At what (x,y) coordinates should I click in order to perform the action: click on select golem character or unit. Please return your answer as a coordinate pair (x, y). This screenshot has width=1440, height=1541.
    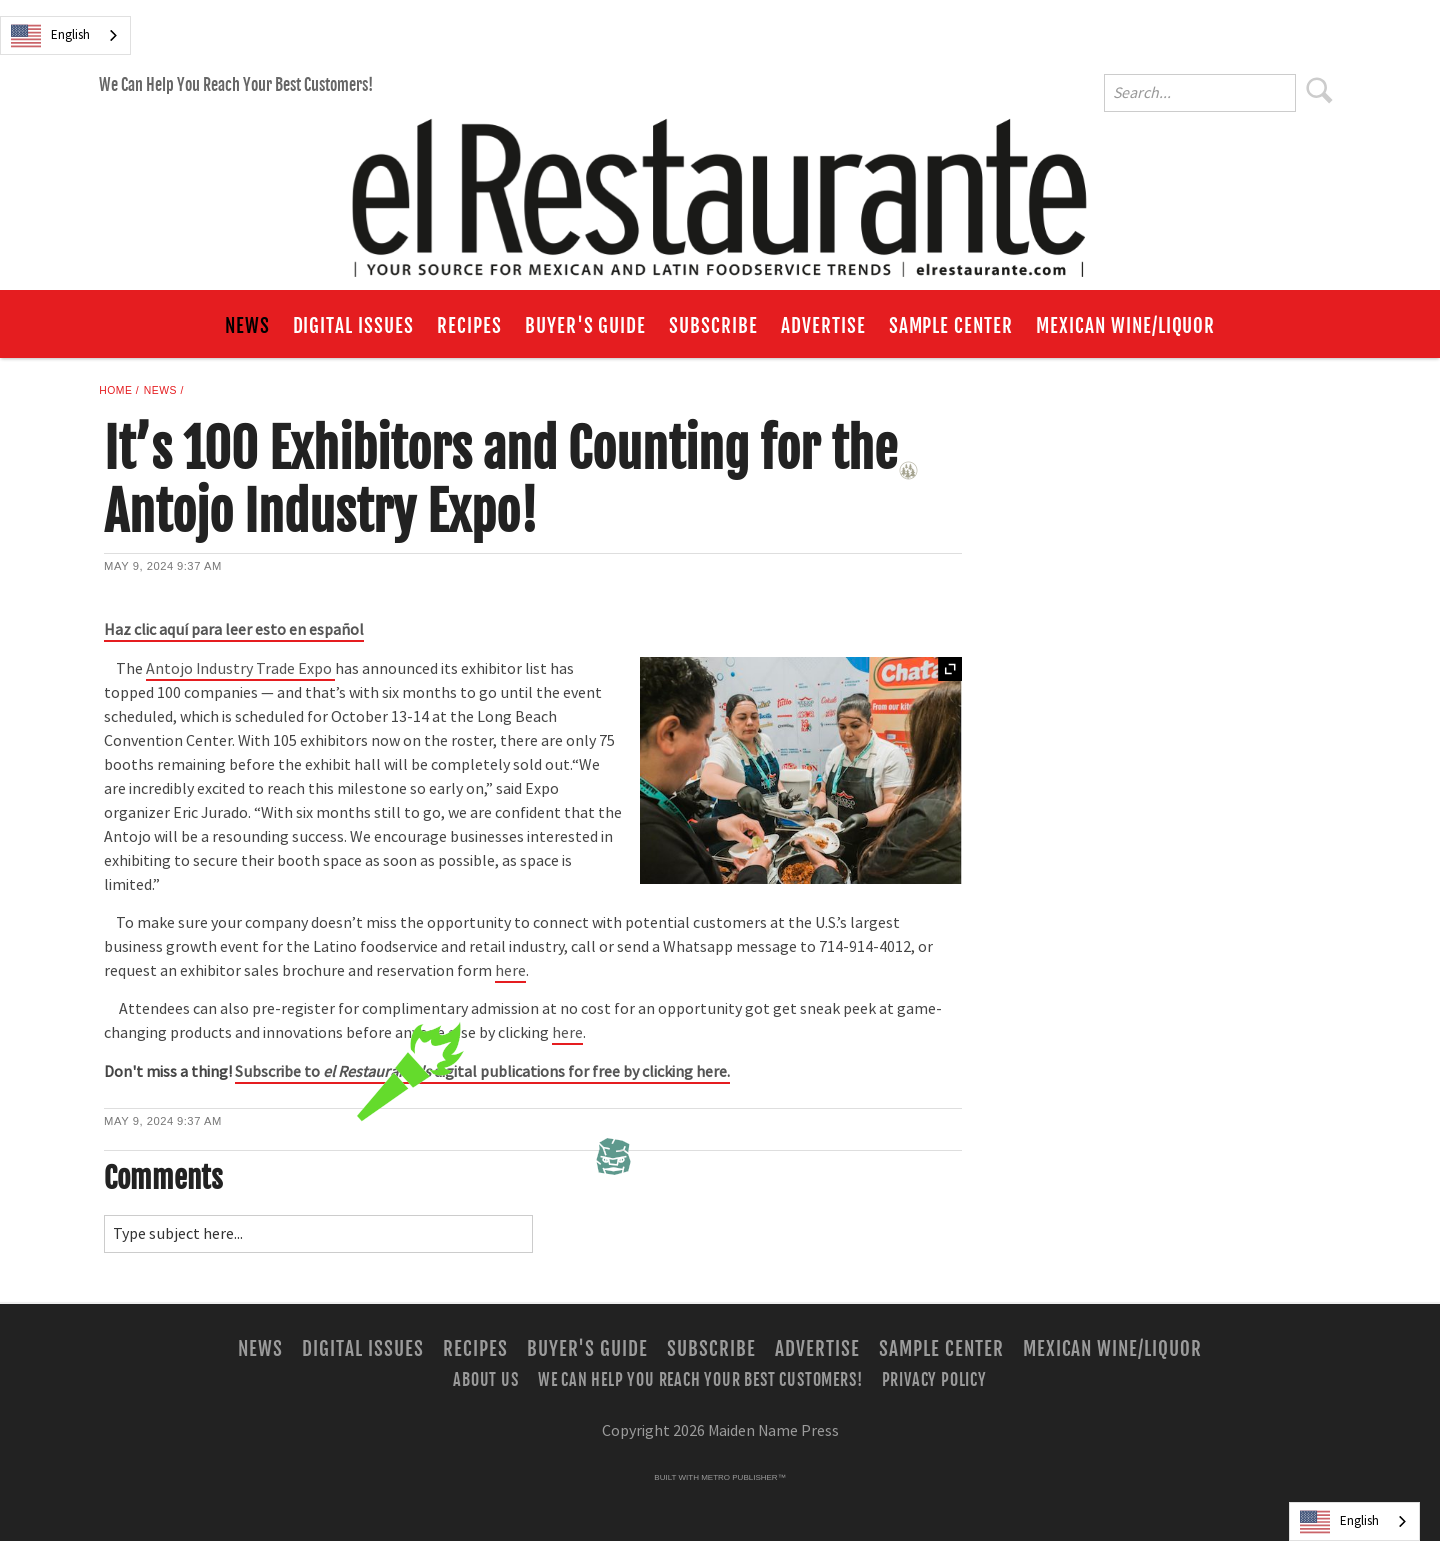
    Looking at the image, I should click on (613, 1156).